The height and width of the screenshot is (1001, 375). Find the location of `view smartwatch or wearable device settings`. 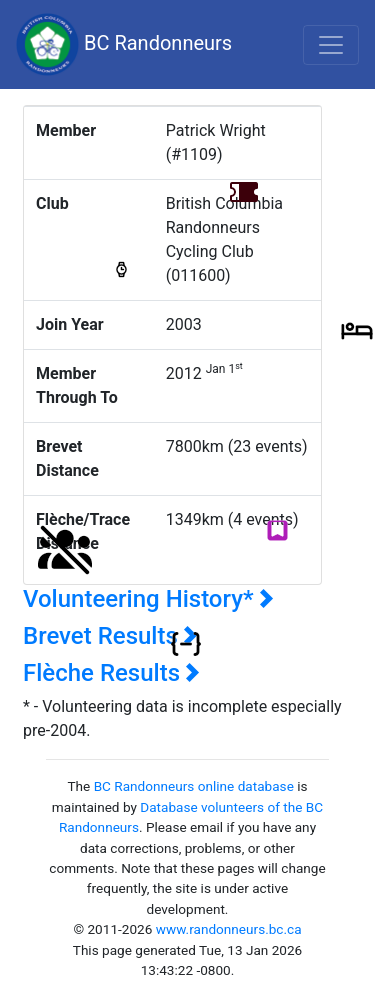

view smartwatch or wearable device settings is located at coordinates (121, 269).